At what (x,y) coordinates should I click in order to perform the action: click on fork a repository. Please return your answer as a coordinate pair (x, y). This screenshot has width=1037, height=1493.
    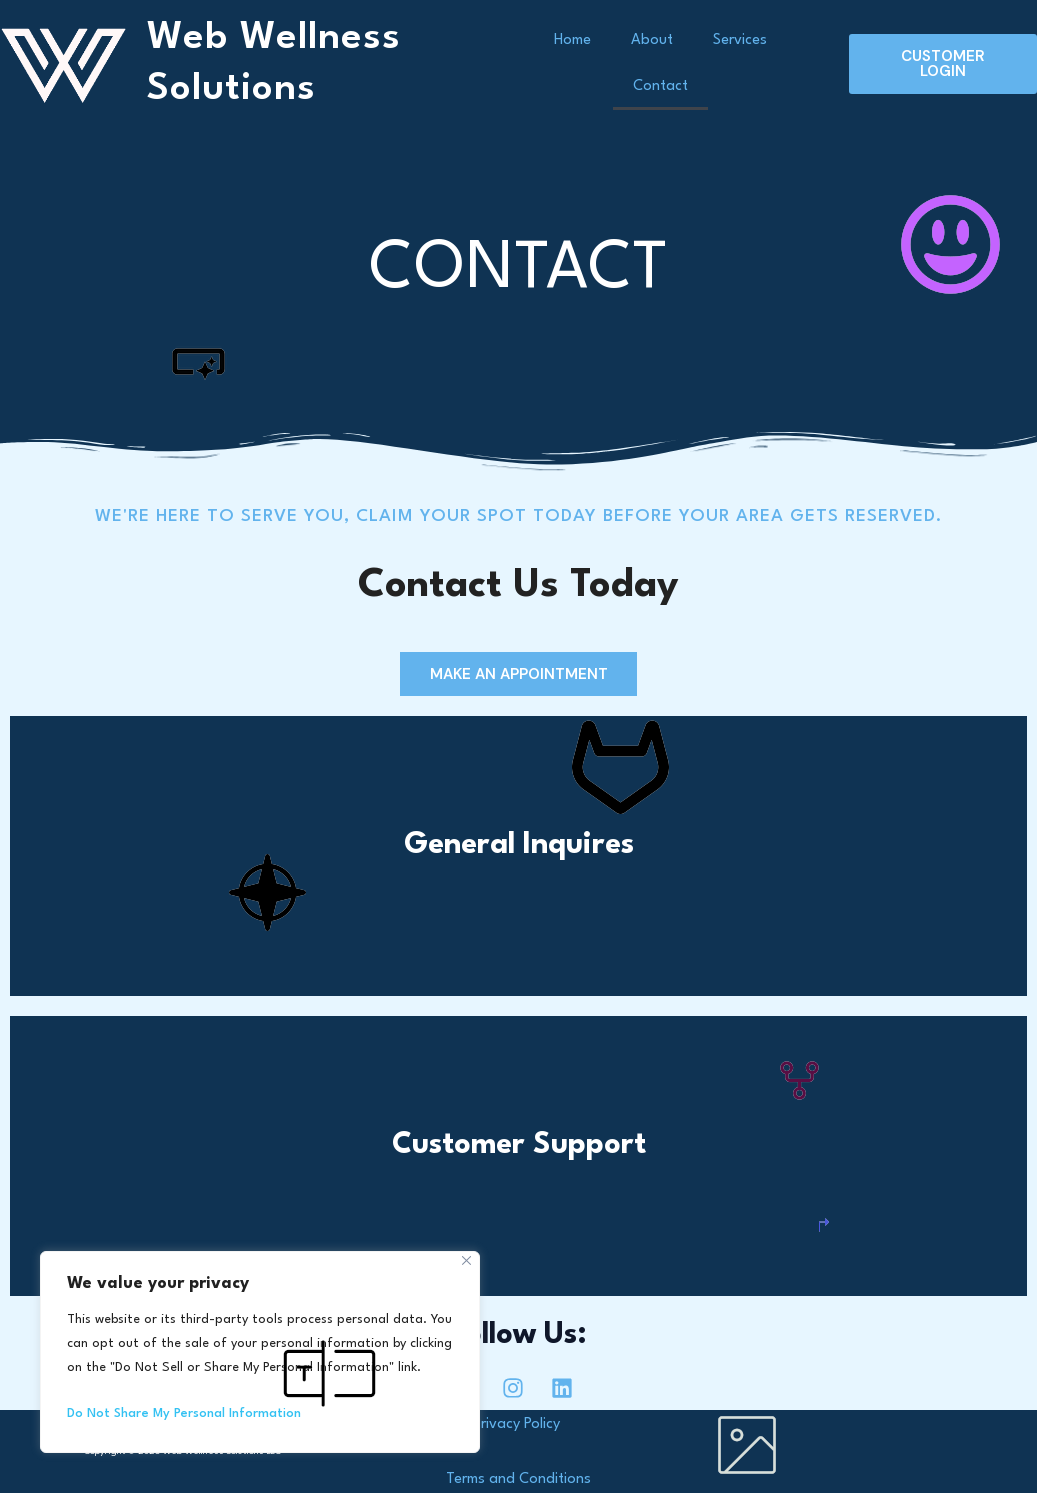
    Looking at the image, I should click on (799, 1080).